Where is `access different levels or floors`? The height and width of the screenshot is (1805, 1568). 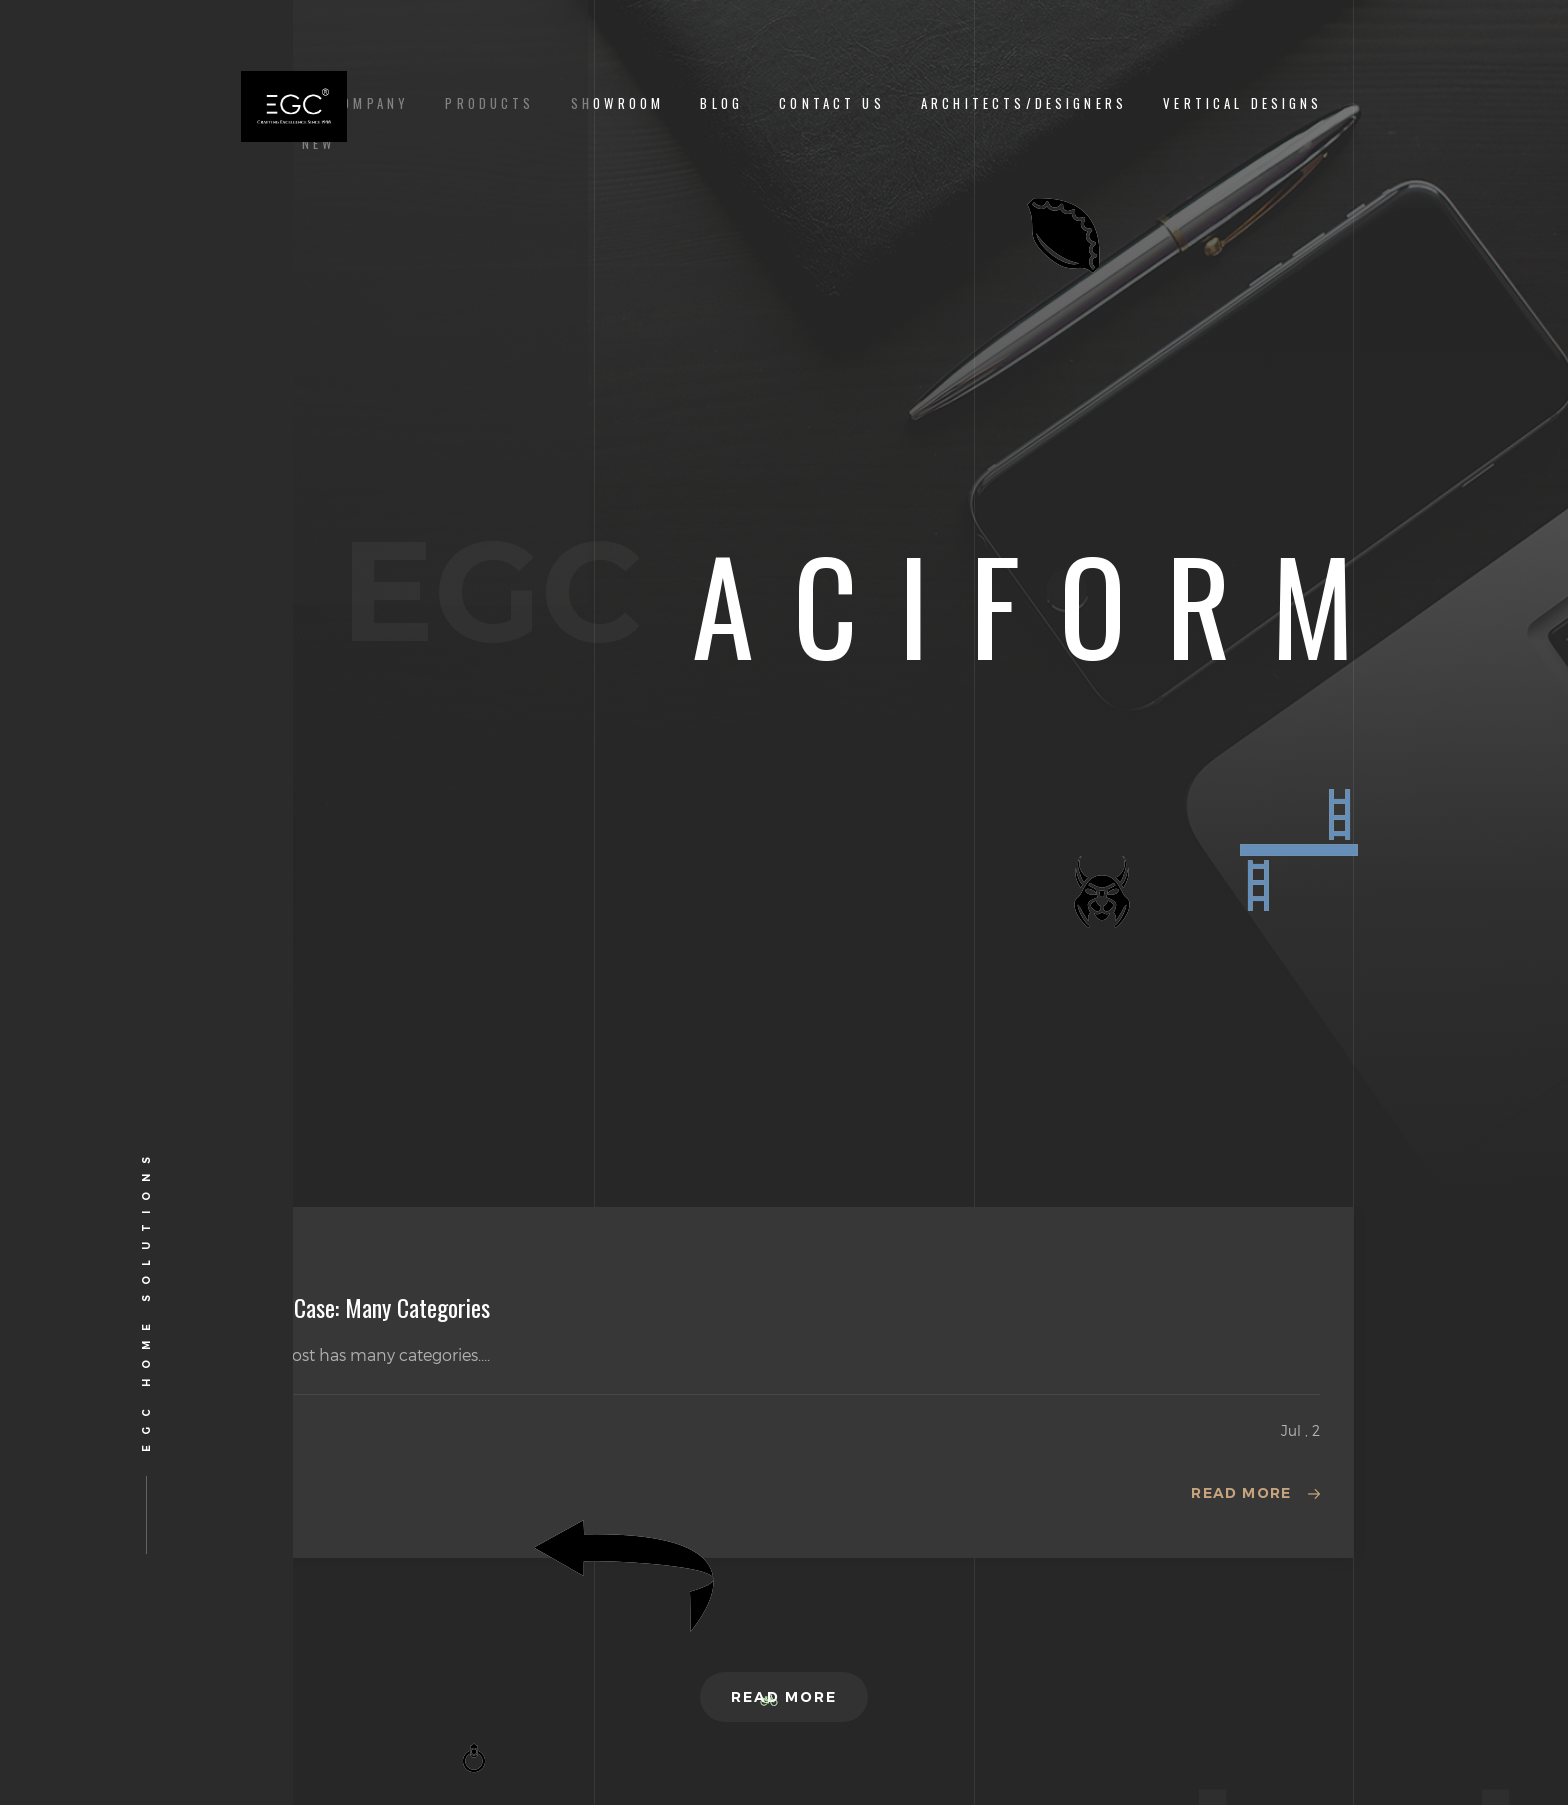
access different levels or floors is located at coordinates (1299, 850).